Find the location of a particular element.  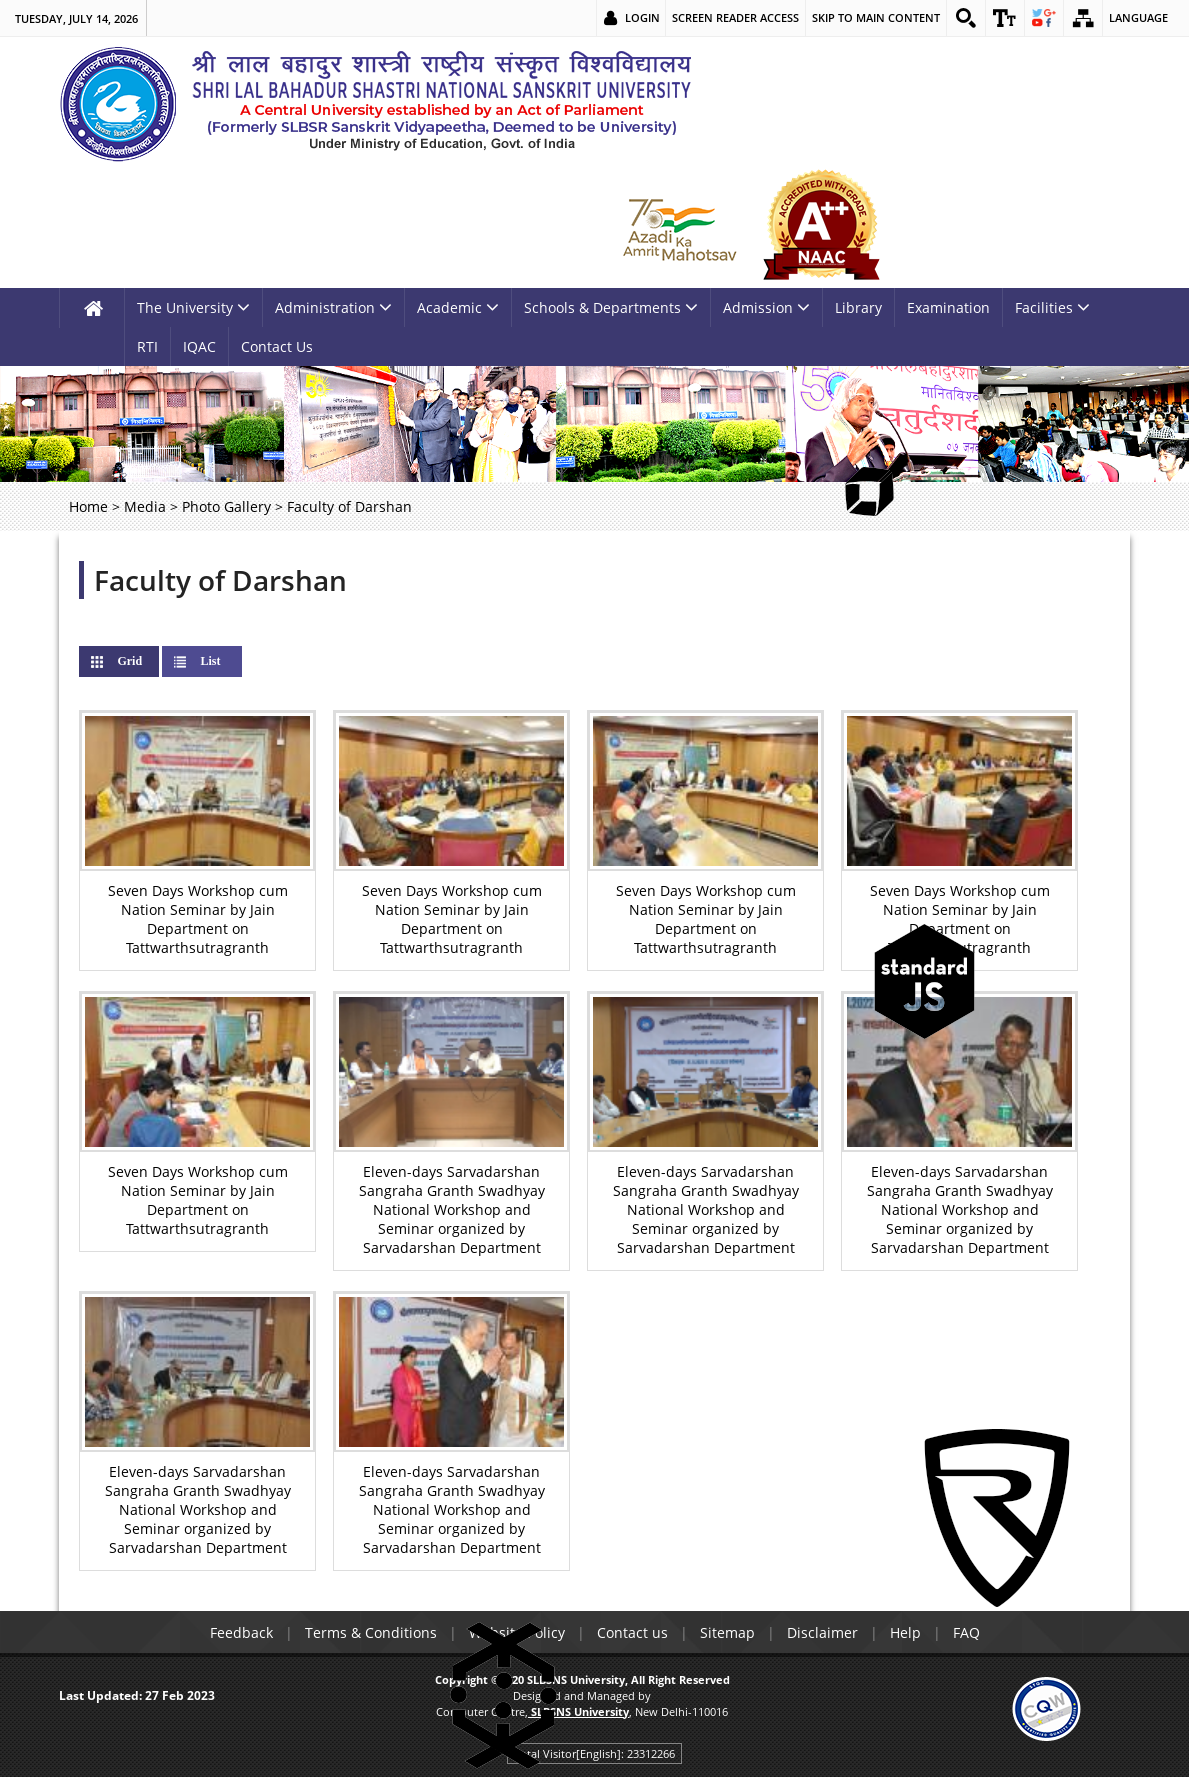

dynatrace application or service integration is located at coordinates (869, 491).